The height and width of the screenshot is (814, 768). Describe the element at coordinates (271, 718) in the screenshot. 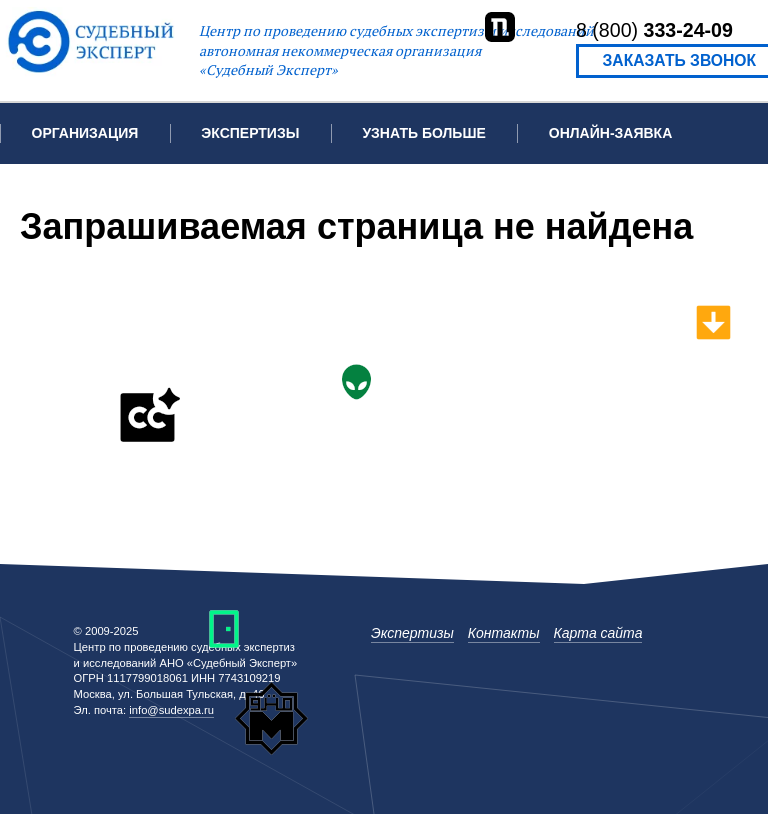

I see `cairo metro official app or service` at that location.